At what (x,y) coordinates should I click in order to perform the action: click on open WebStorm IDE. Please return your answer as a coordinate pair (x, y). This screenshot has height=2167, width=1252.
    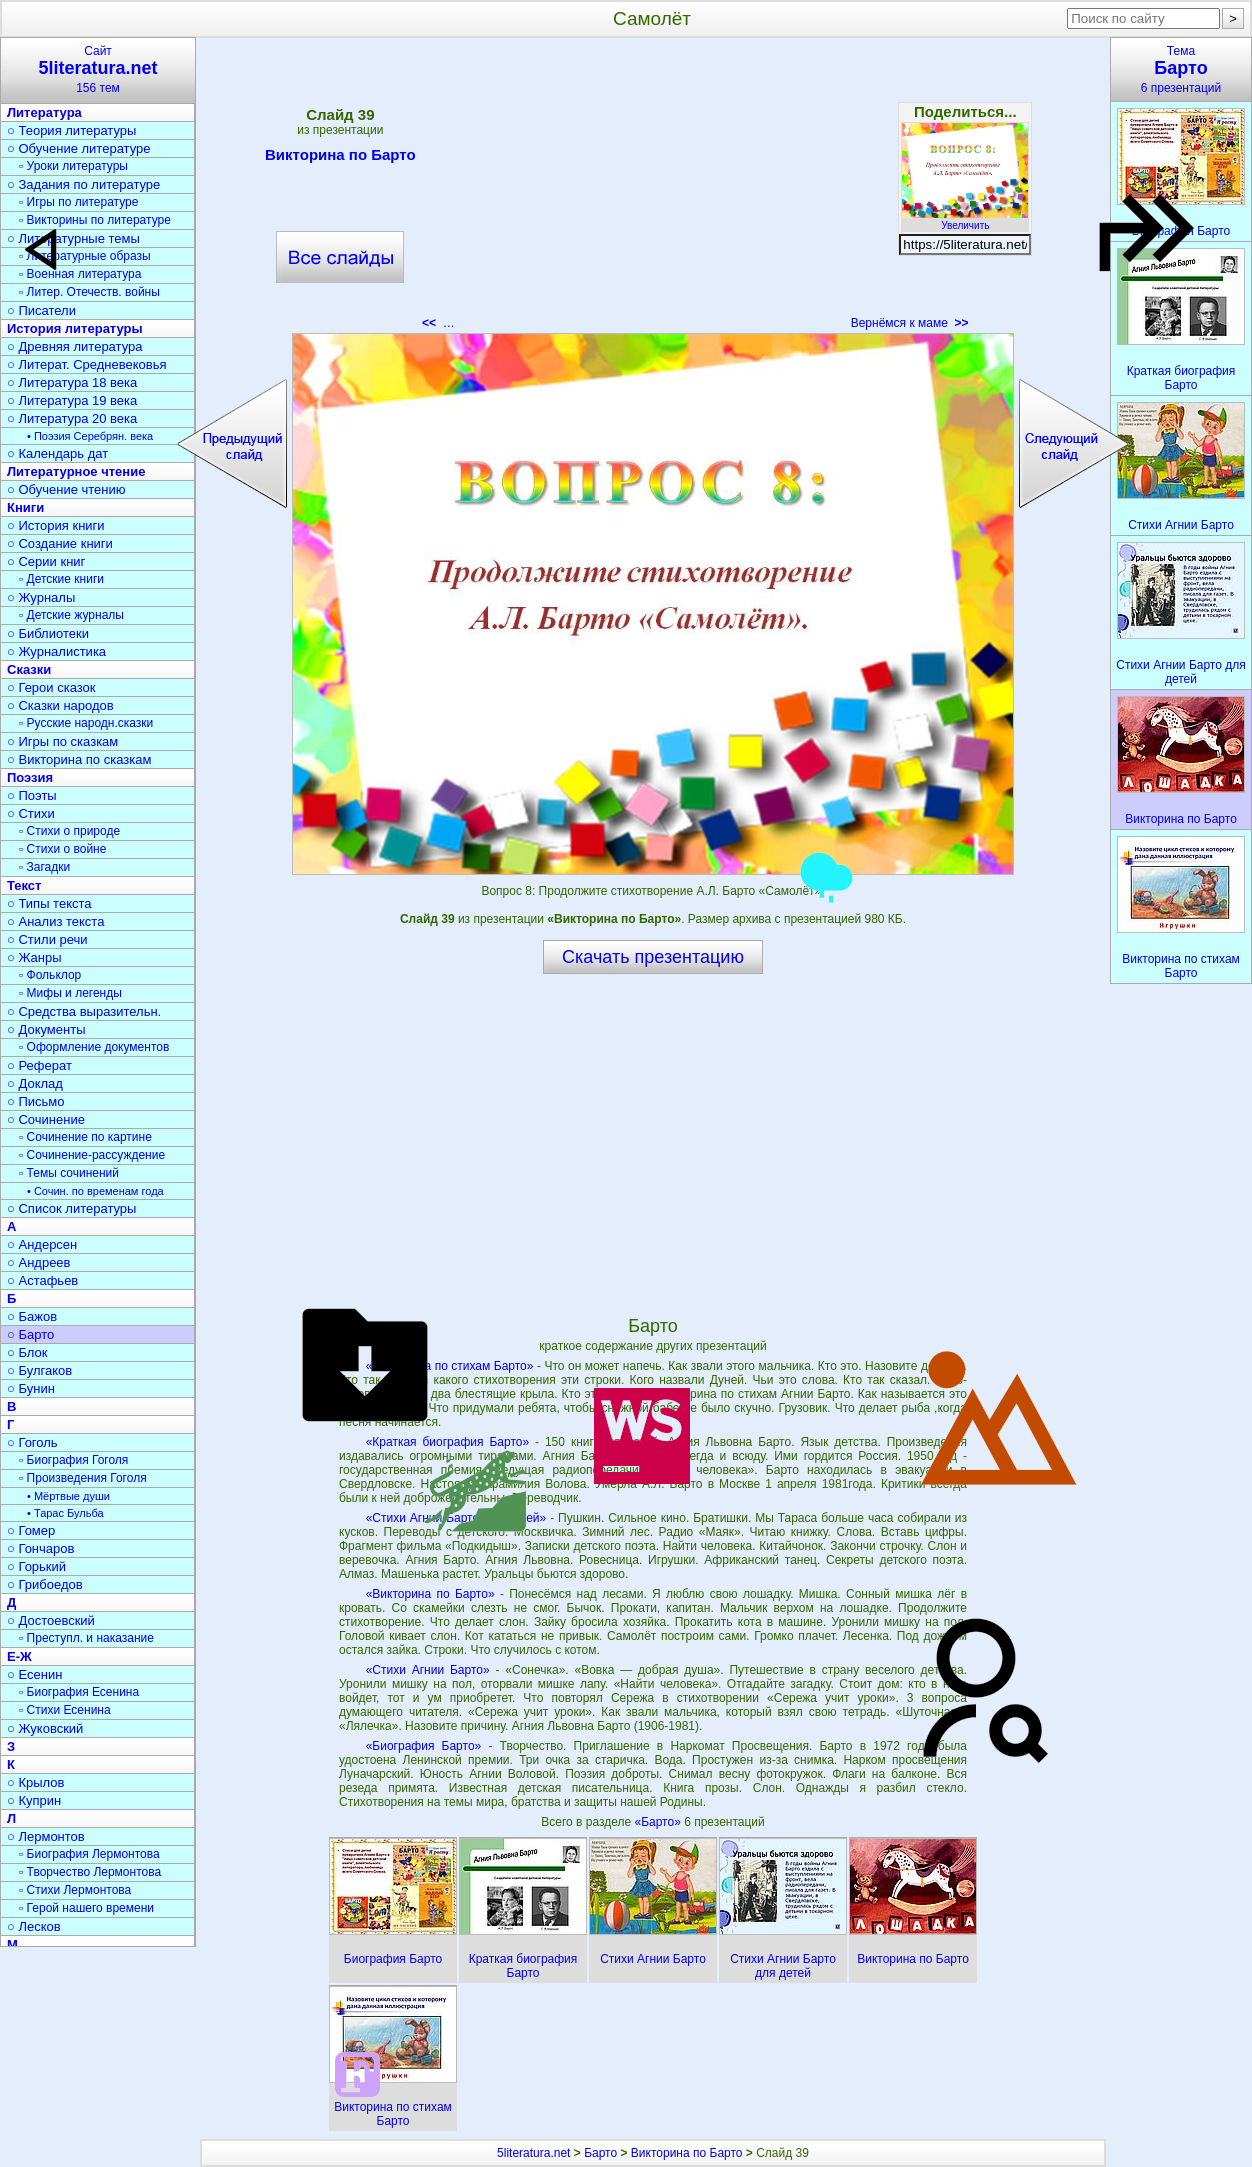
    Looking at the image, I should click on (642, 1436).